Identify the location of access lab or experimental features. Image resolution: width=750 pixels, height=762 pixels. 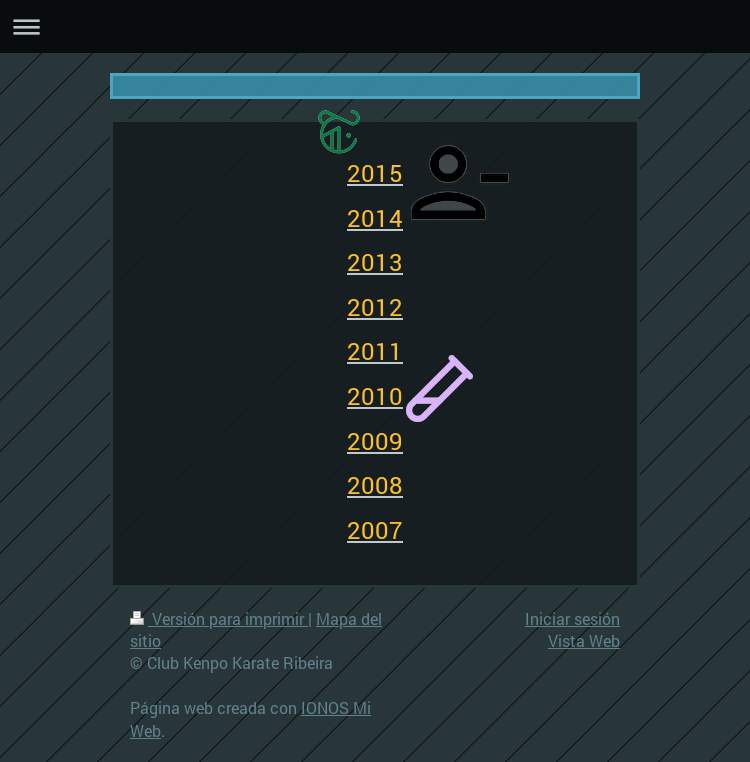
(439, 388).